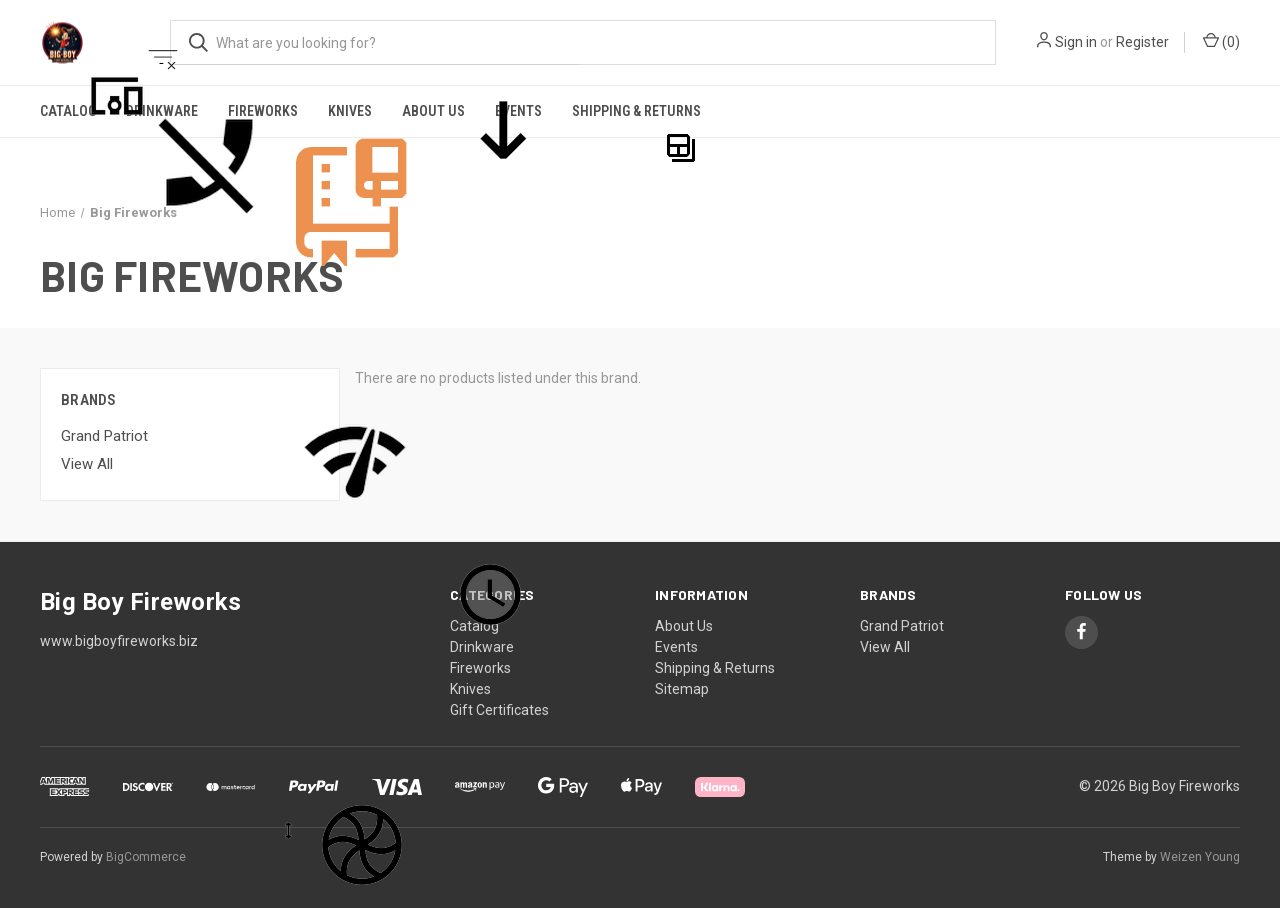  I want to click on view time or clock settings, so click(490, 594).